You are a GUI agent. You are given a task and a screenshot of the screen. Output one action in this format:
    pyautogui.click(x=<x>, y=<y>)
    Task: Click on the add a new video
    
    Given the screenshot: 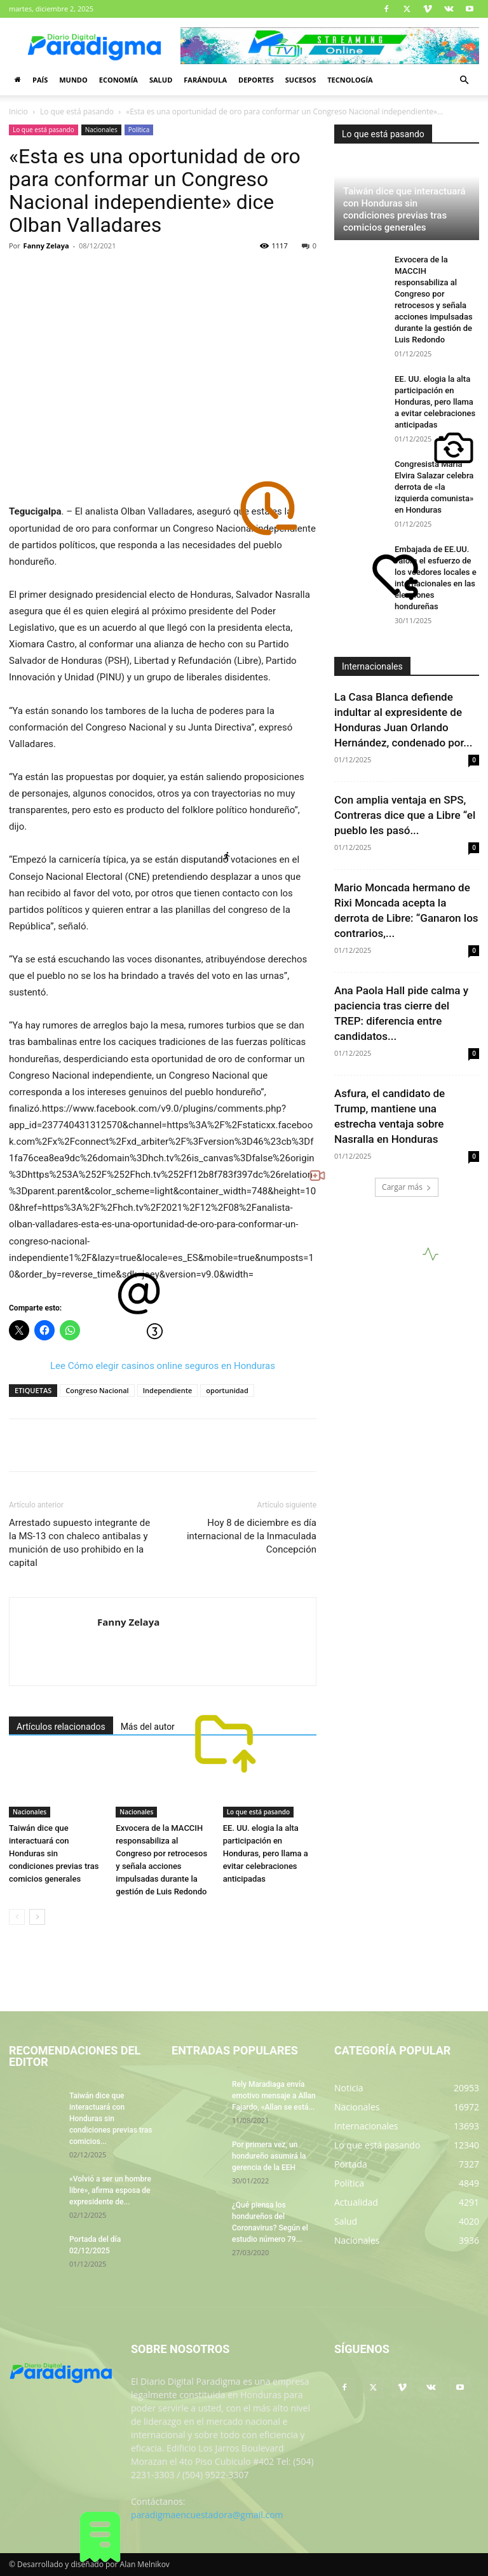 What is the action you would take?
    pyautogui.click(x=317, y=1175)
    